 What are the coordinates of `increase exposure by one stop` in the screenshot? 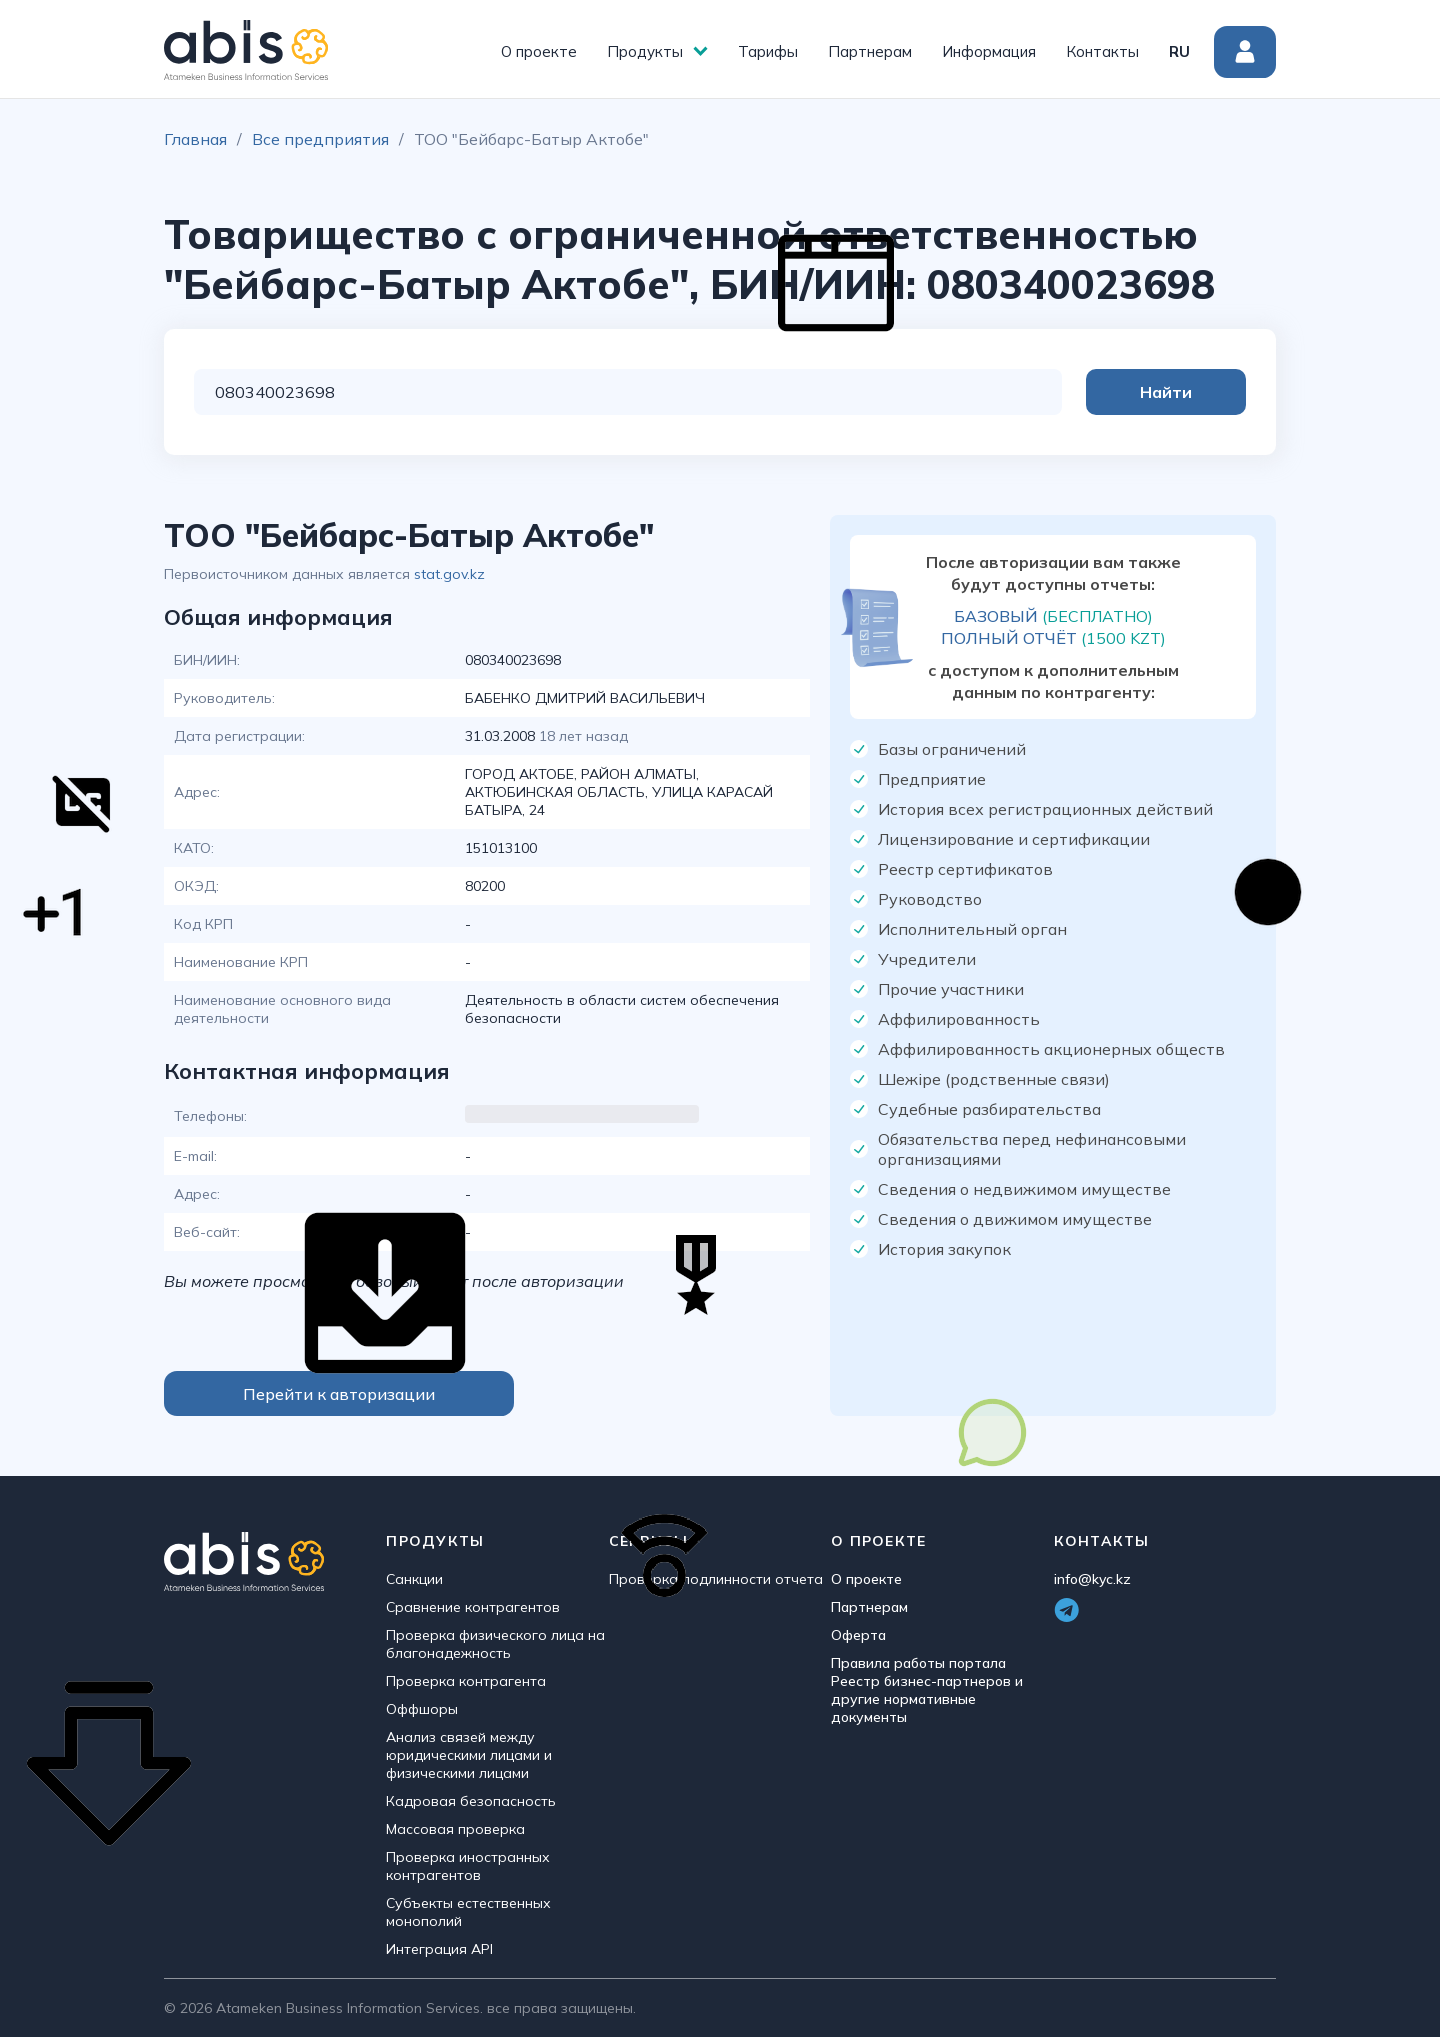 It's located at (52, 914).